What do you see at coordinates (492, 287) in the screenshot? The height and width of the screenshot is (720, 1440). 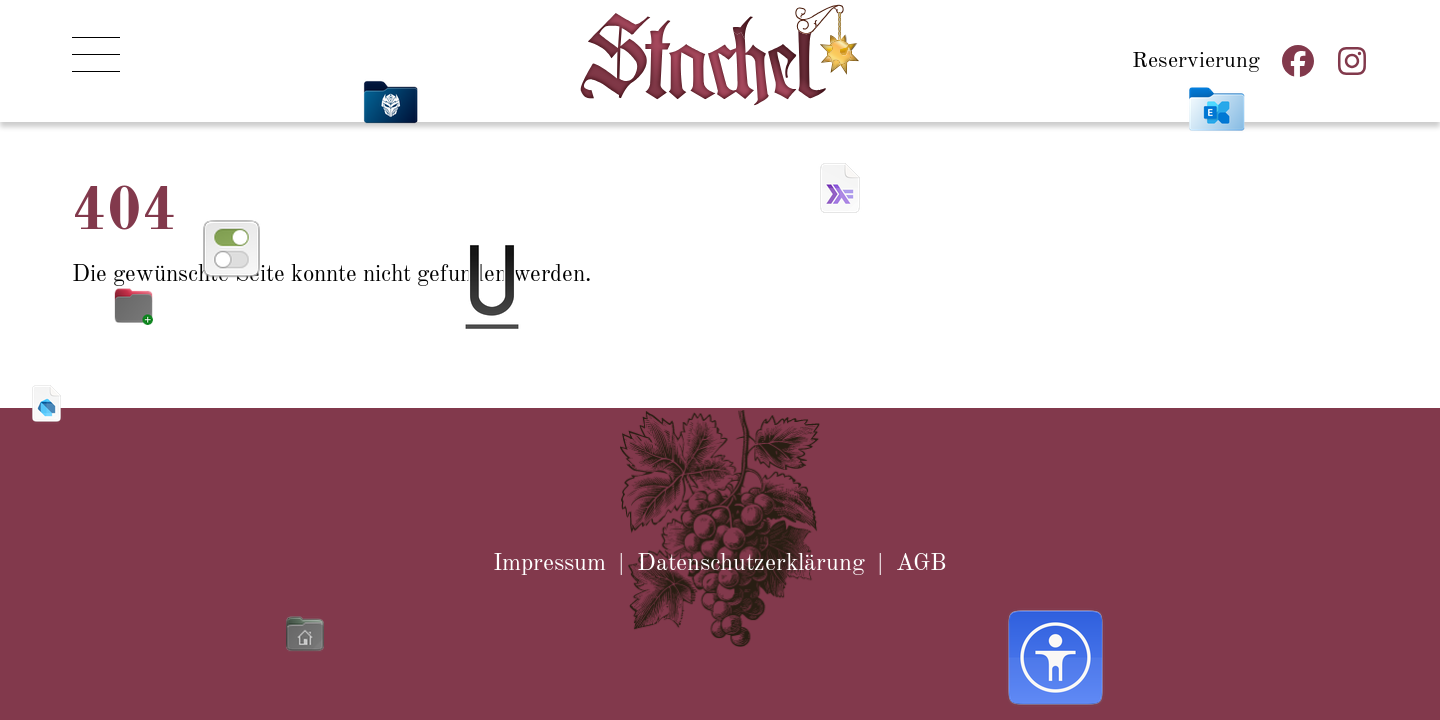 I see `apply underline formatting to selected text` at bounding box center [492, 287].